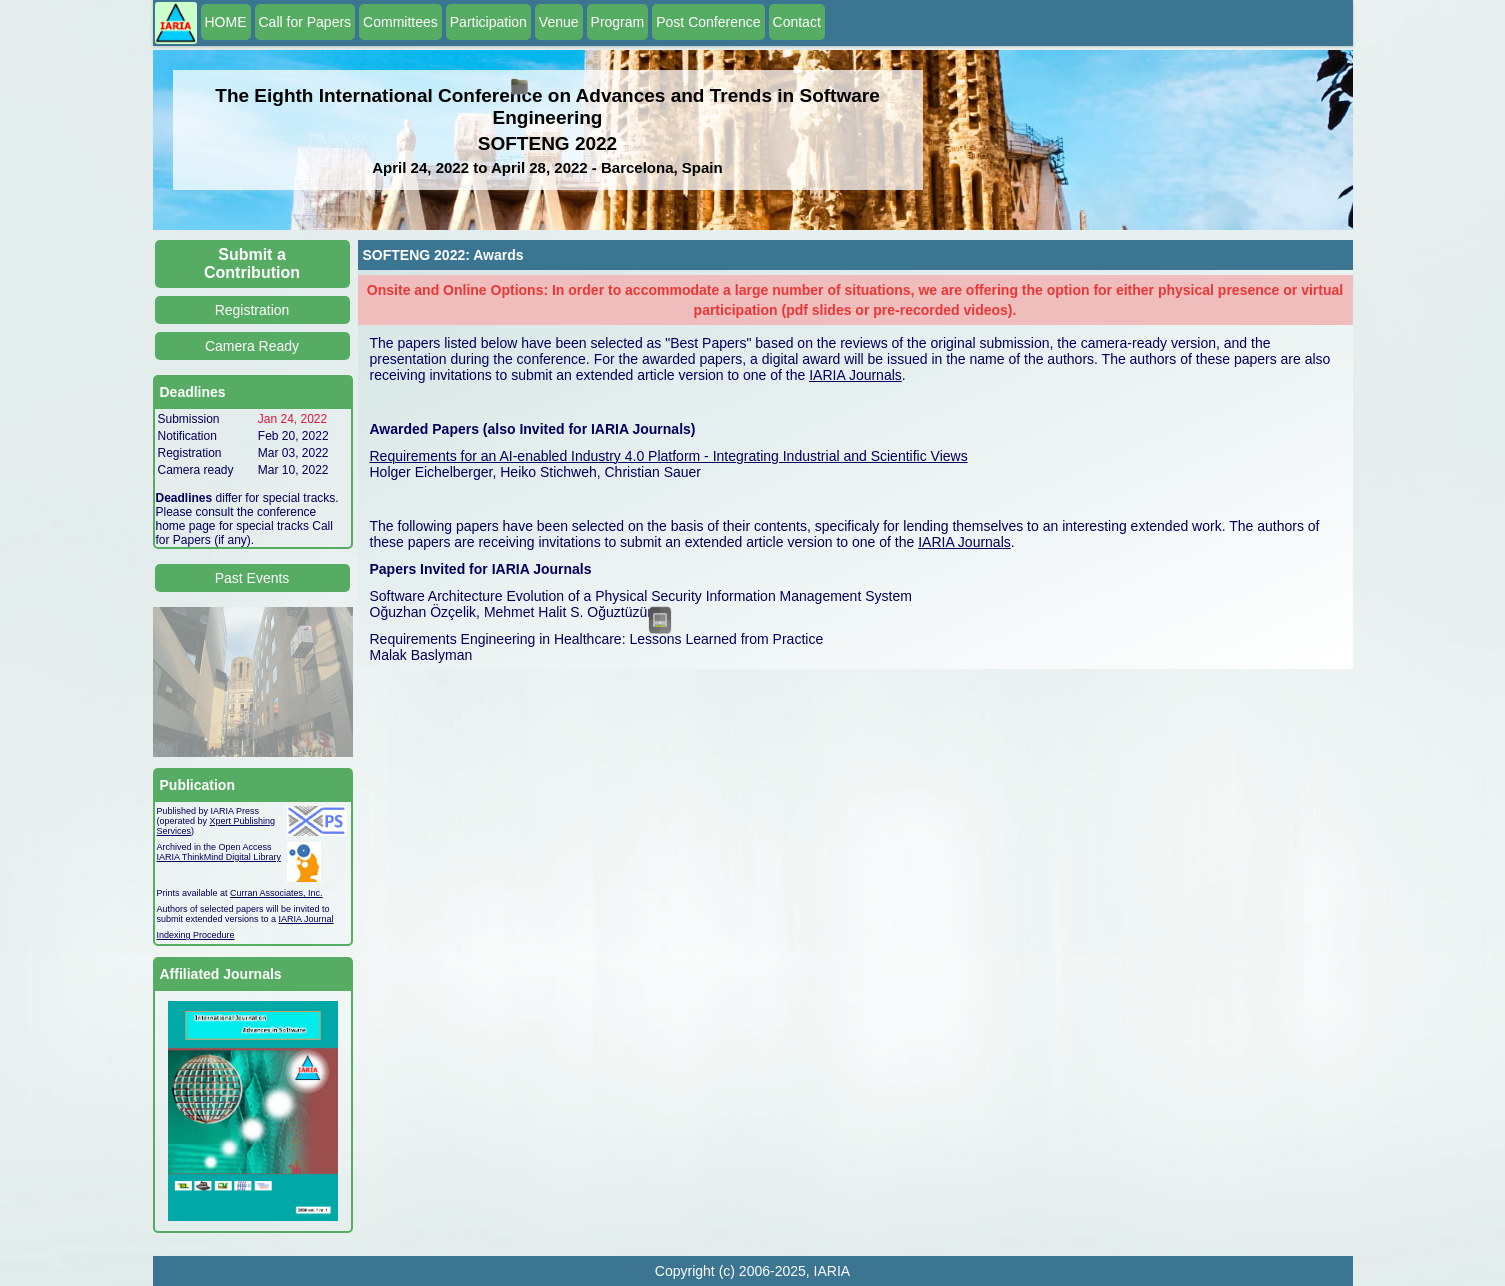 The image size is (1505, 1286). Describe the element at coordinates (660, 620) in the screenshot. I see `nintendo ds rom file` at that location.